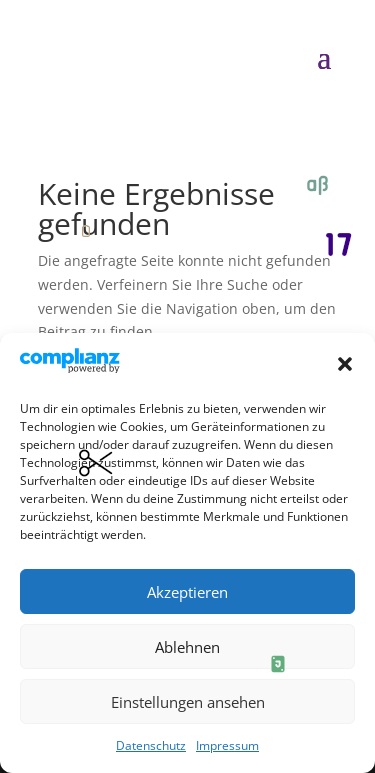 The width and height of the screenshot is (375, 773). What do you see at coordinates (95, 463) in the screenshot?
I see `cut selected content` at bounding box center [95, 463].